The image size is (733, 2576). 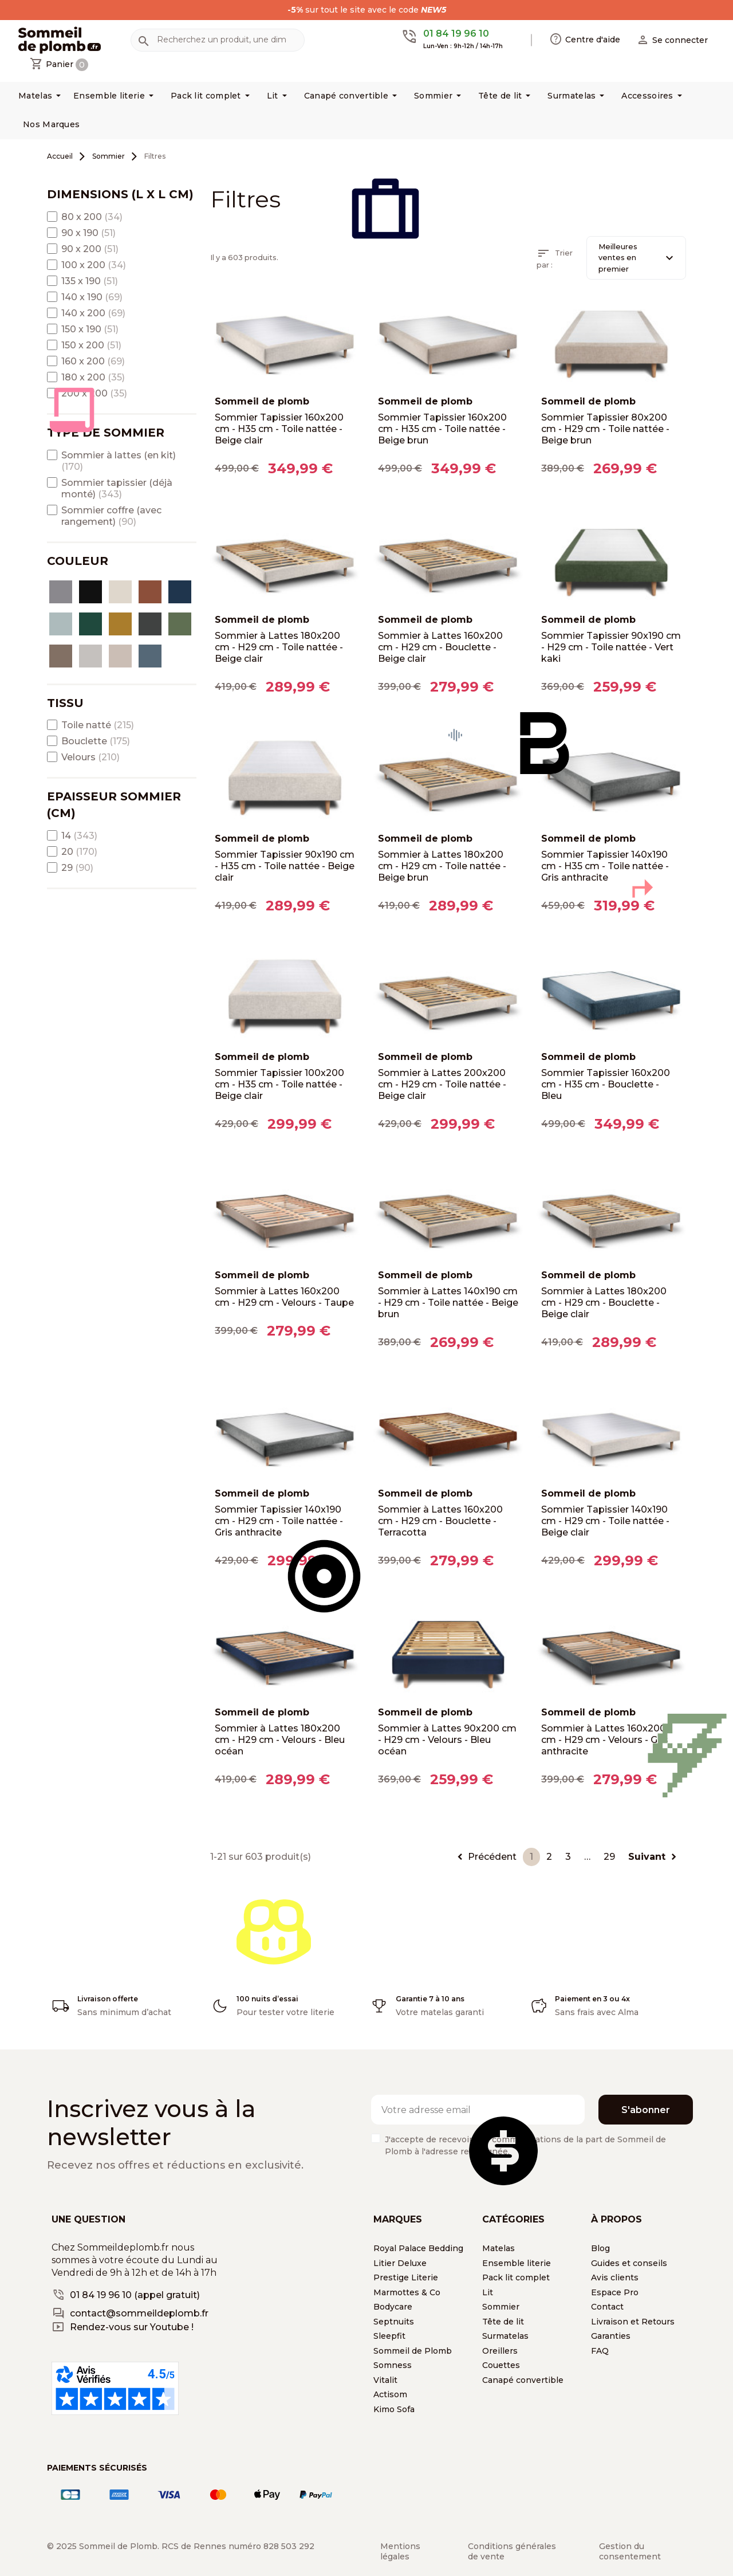 I want to click on voice recognition or audio input active, so click(x=455, y=735).